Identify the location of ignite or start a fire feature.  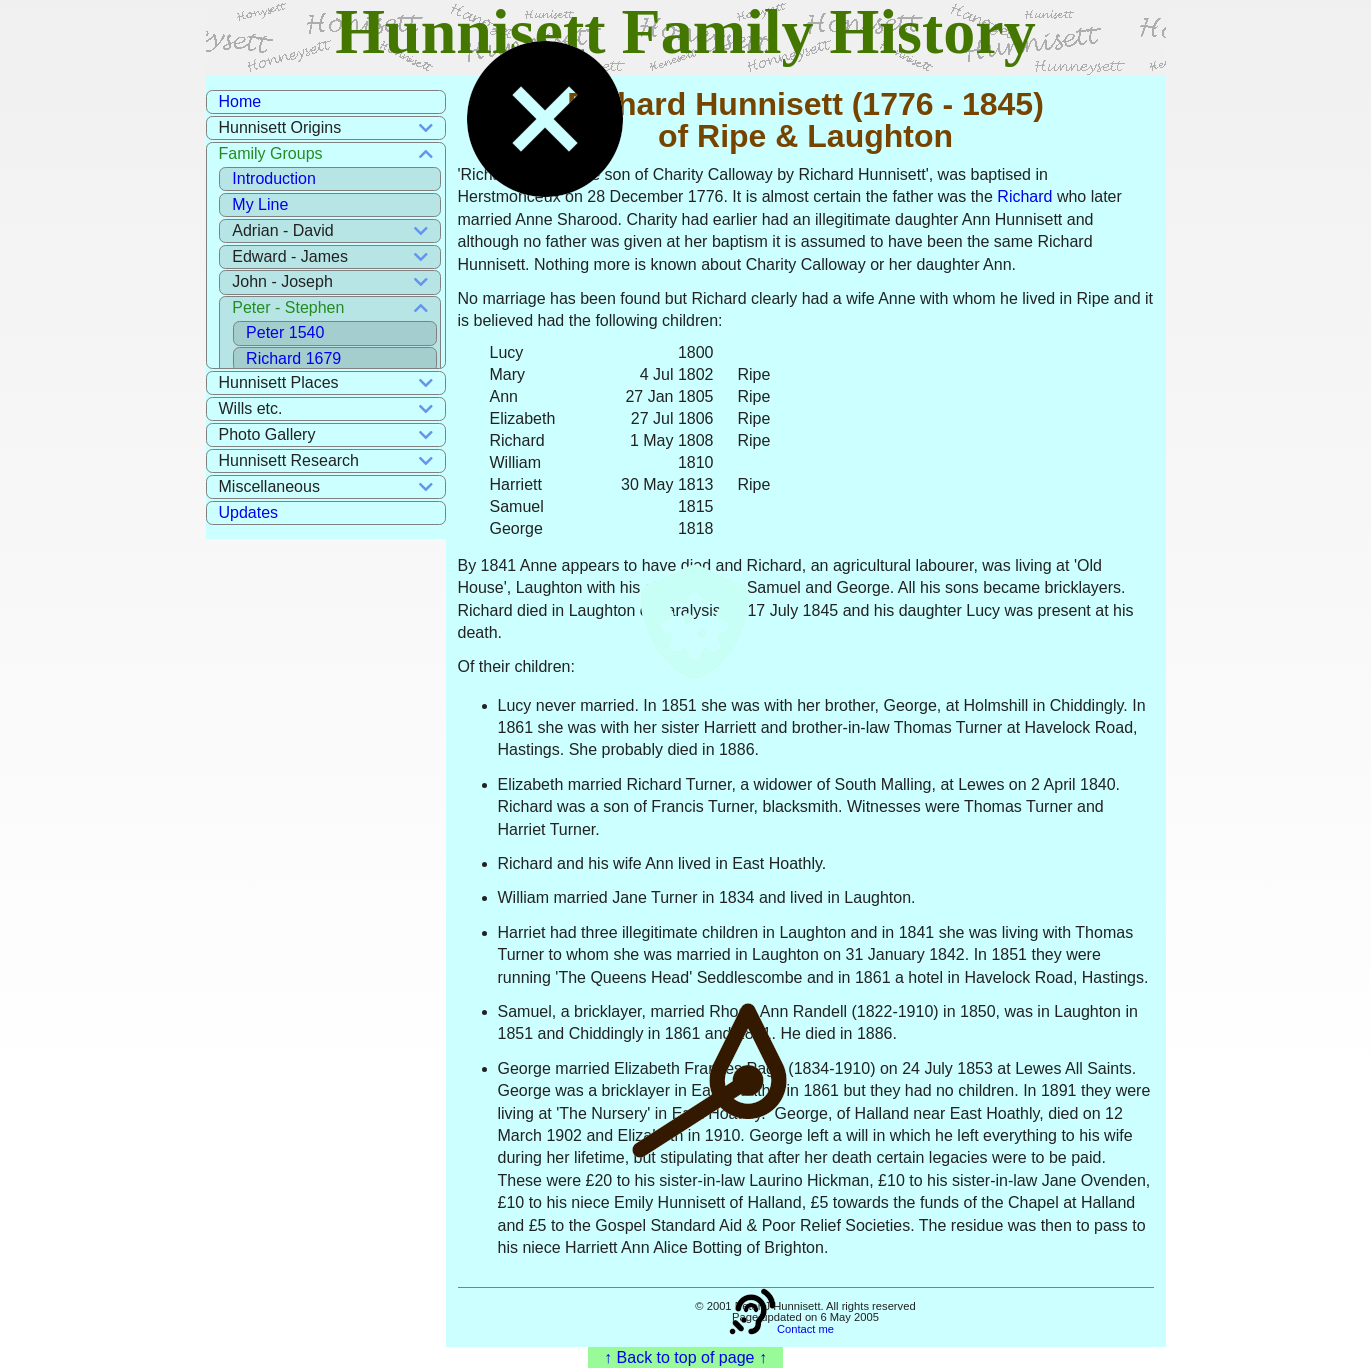
(709, 1080).